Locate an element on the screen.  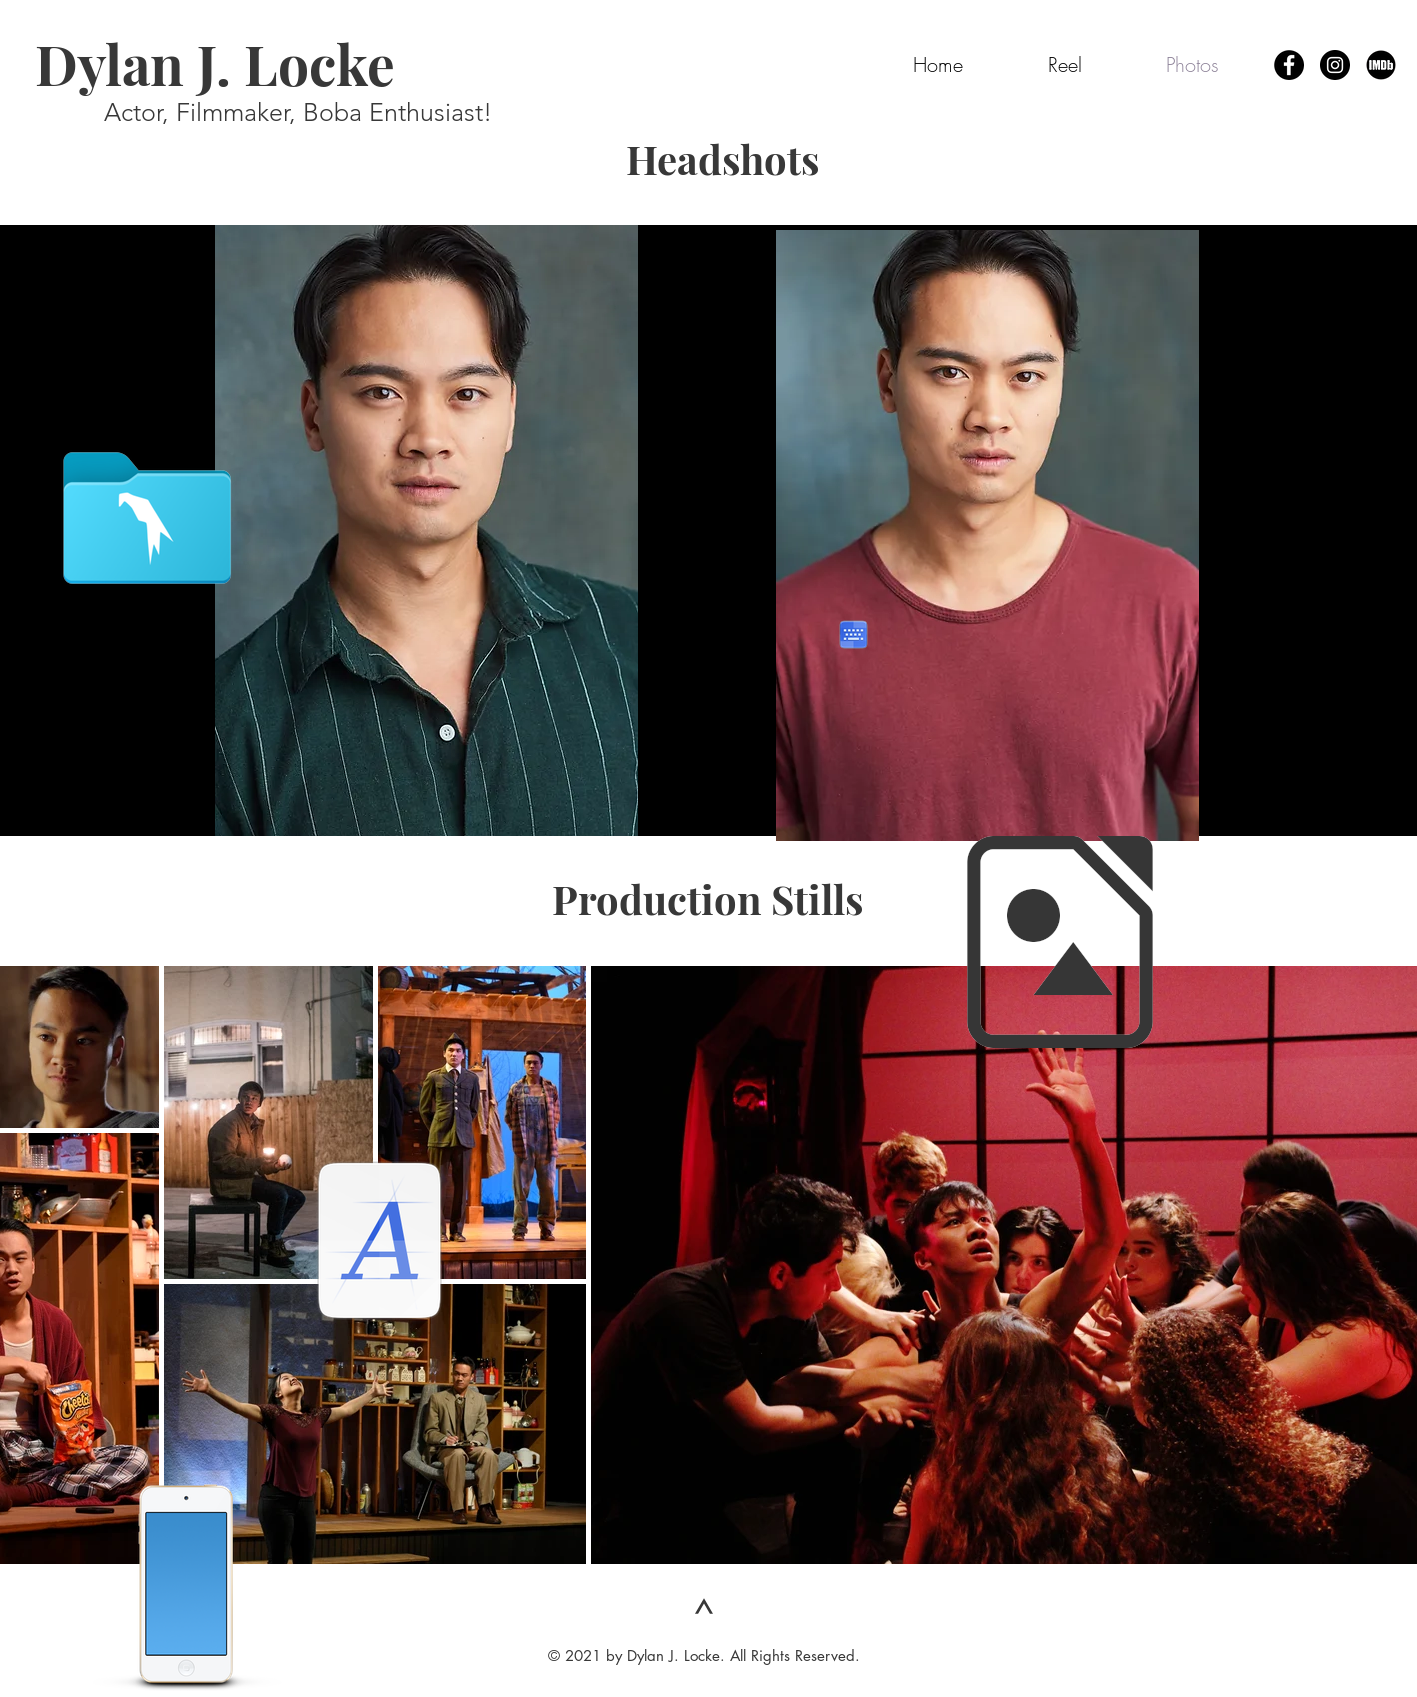
access peripheral device settings is located at coordinates (853, 634).